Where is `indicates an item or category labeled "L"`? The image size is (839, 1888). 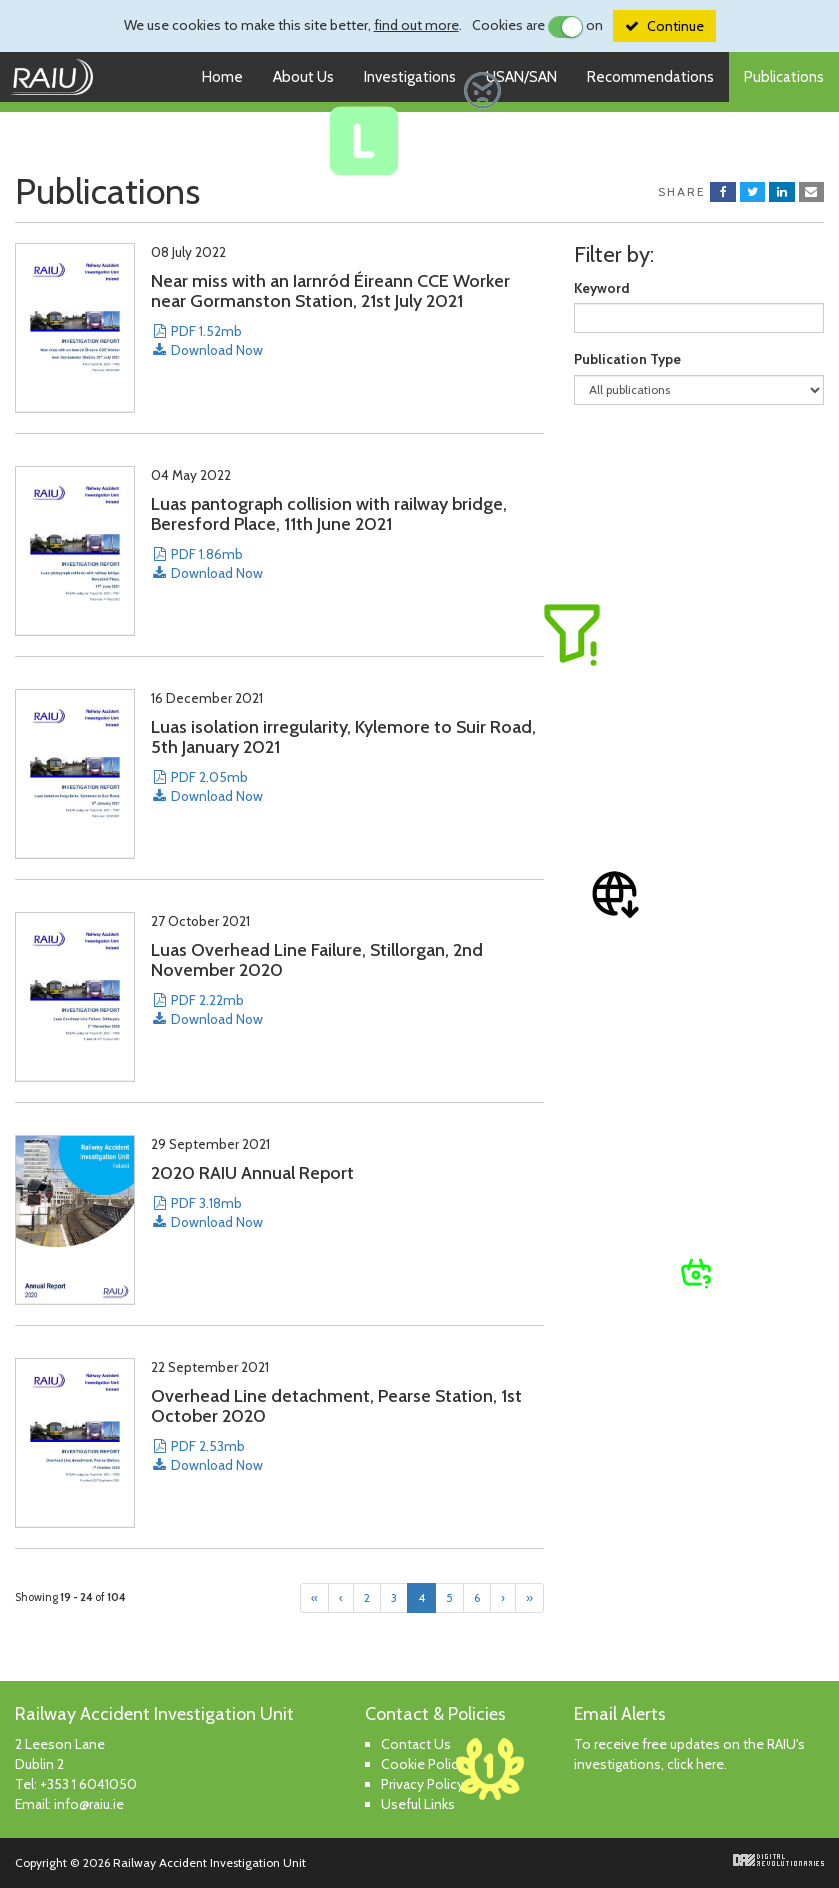
indicates an item or category labeled "L" is located at coordinates (364, 141).